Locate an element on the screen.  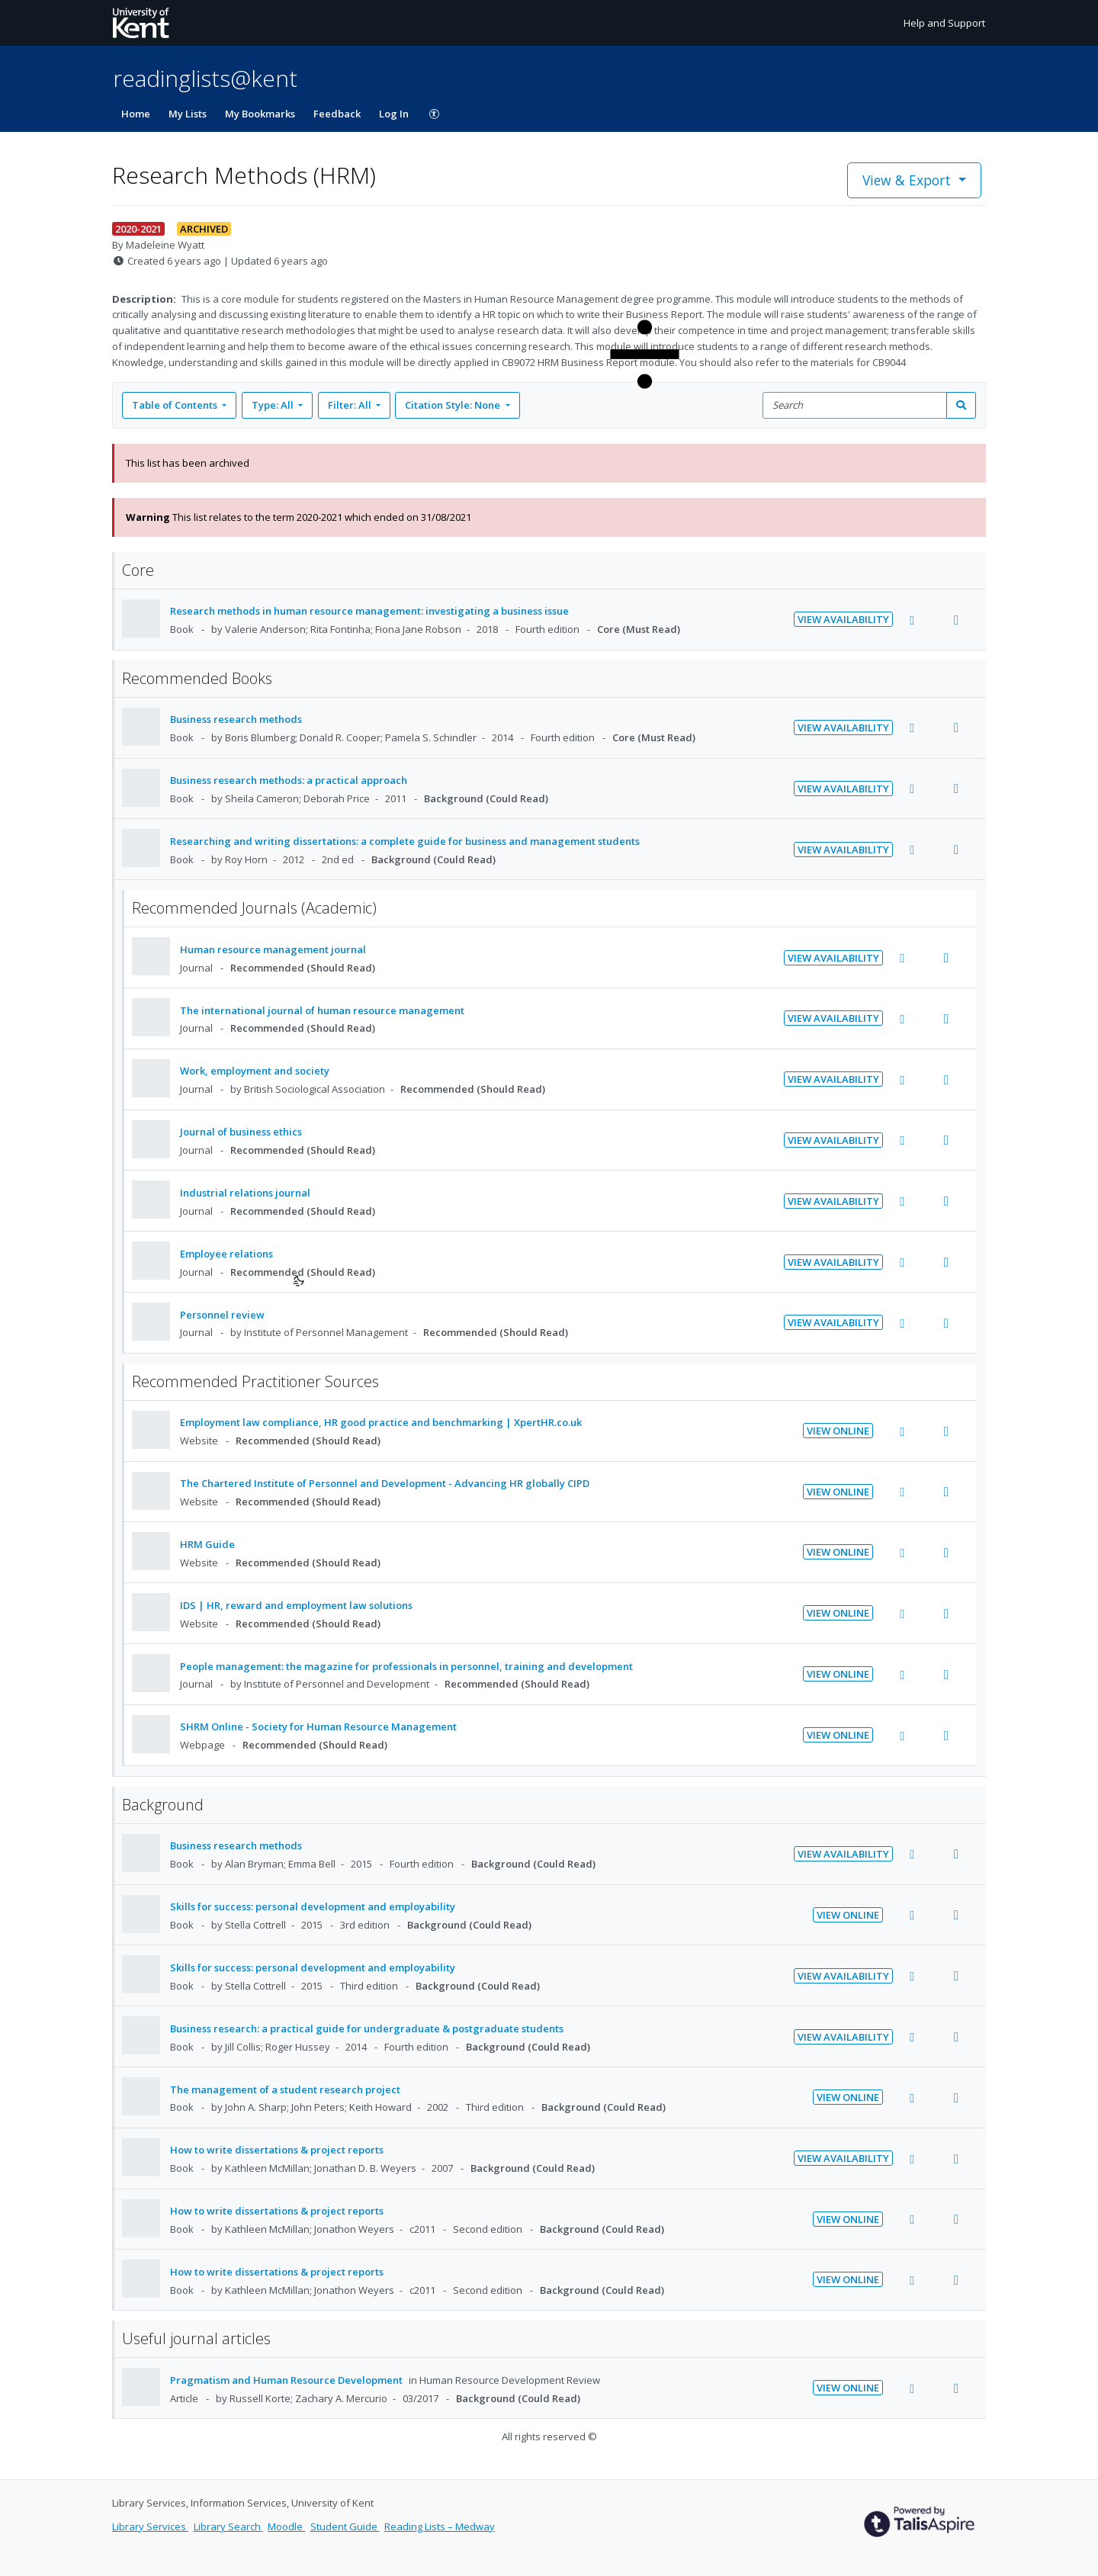
indicates foggy nighttime weather conditions is located at coordinates (298, 1280).